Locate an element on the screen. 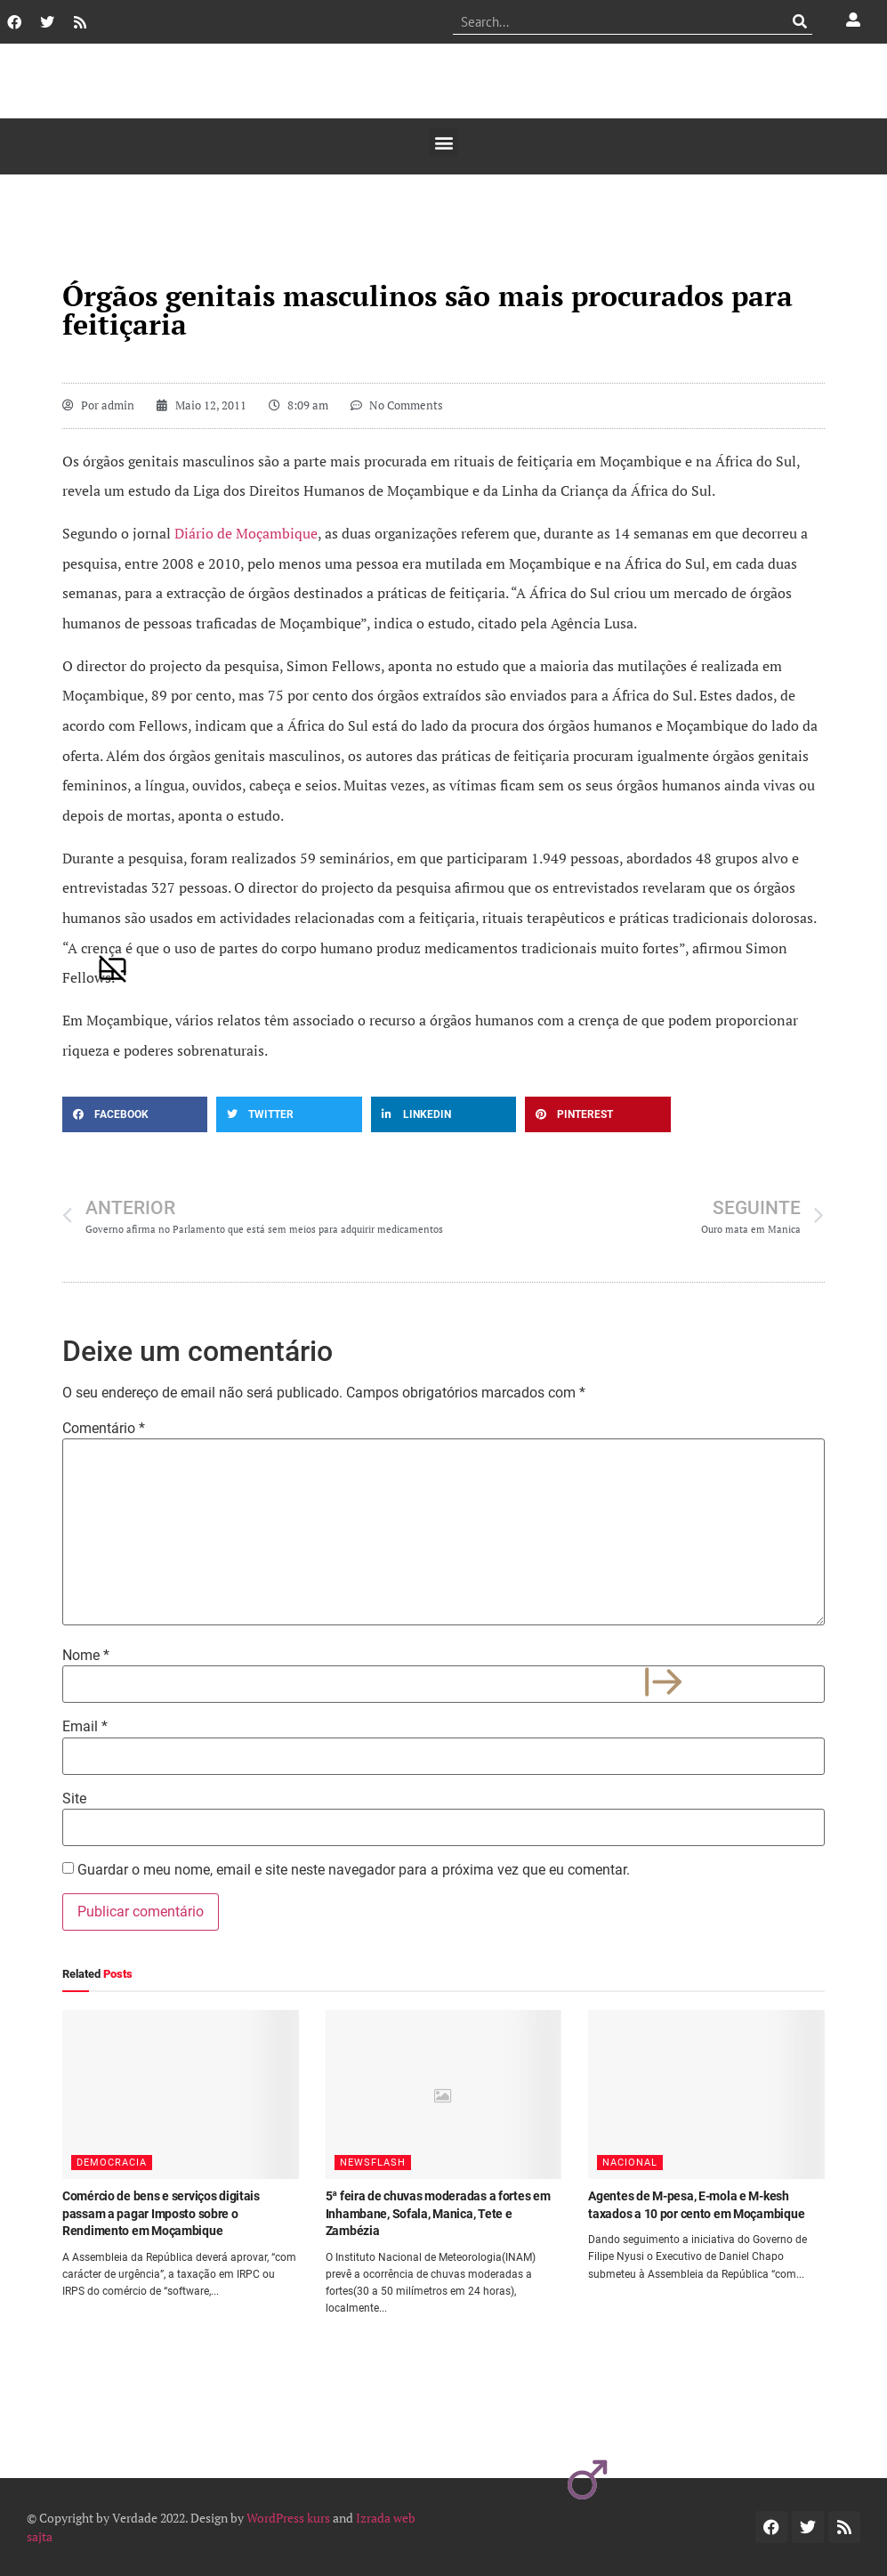  sign out or log out of account is located at coordinates (663, 1681).